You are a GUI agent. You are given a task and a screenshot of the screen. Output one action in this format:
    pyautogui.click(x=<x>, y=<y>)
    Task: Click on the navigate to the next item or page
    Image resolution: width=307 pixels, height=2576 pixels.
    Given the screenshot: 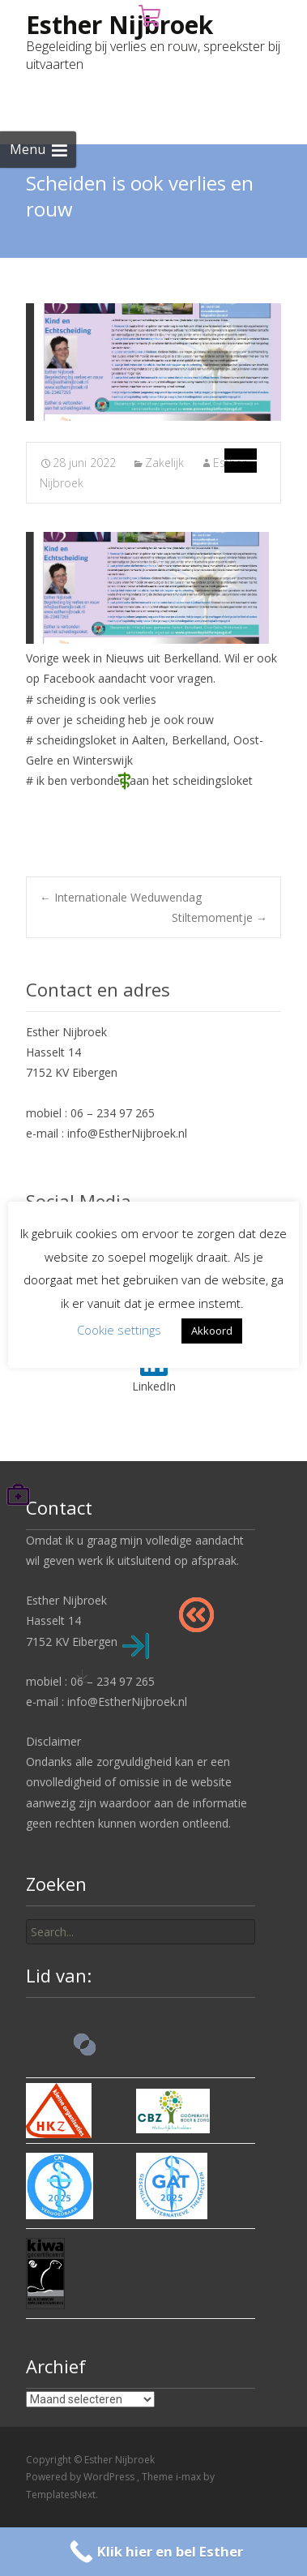 What is the action you would take?
    pyautogui.click(x=136, y=1646)
    